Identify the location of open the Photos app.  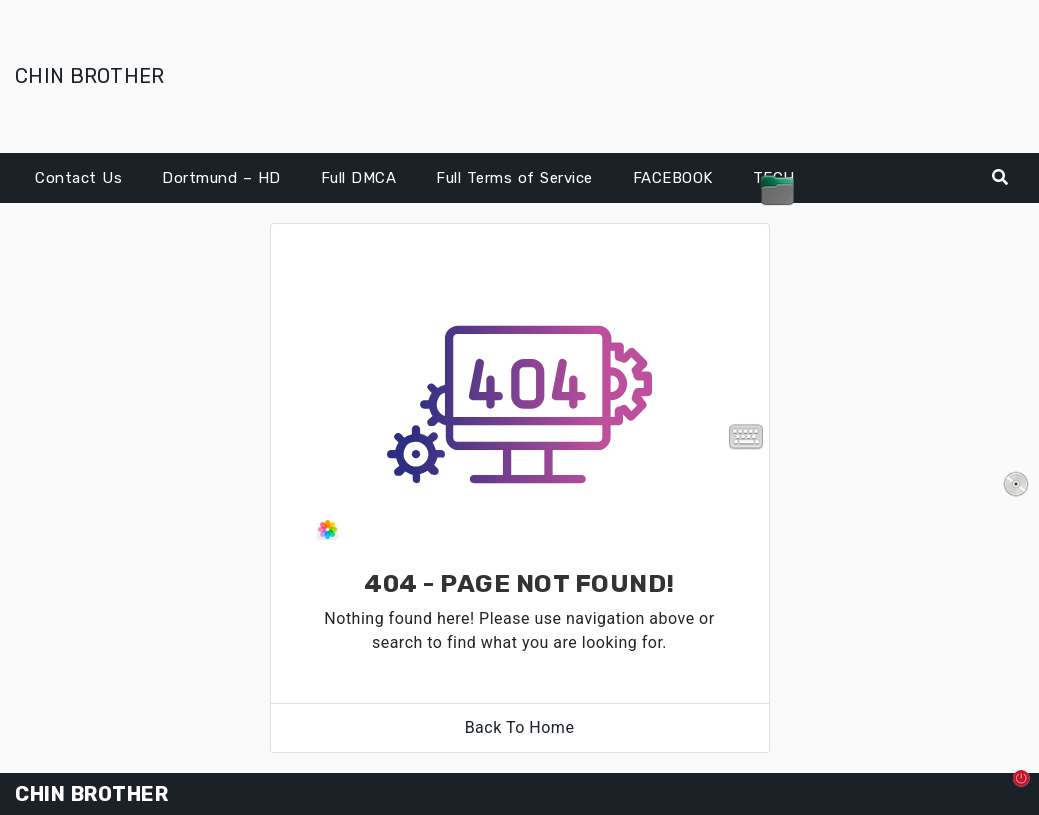
(327, 529).